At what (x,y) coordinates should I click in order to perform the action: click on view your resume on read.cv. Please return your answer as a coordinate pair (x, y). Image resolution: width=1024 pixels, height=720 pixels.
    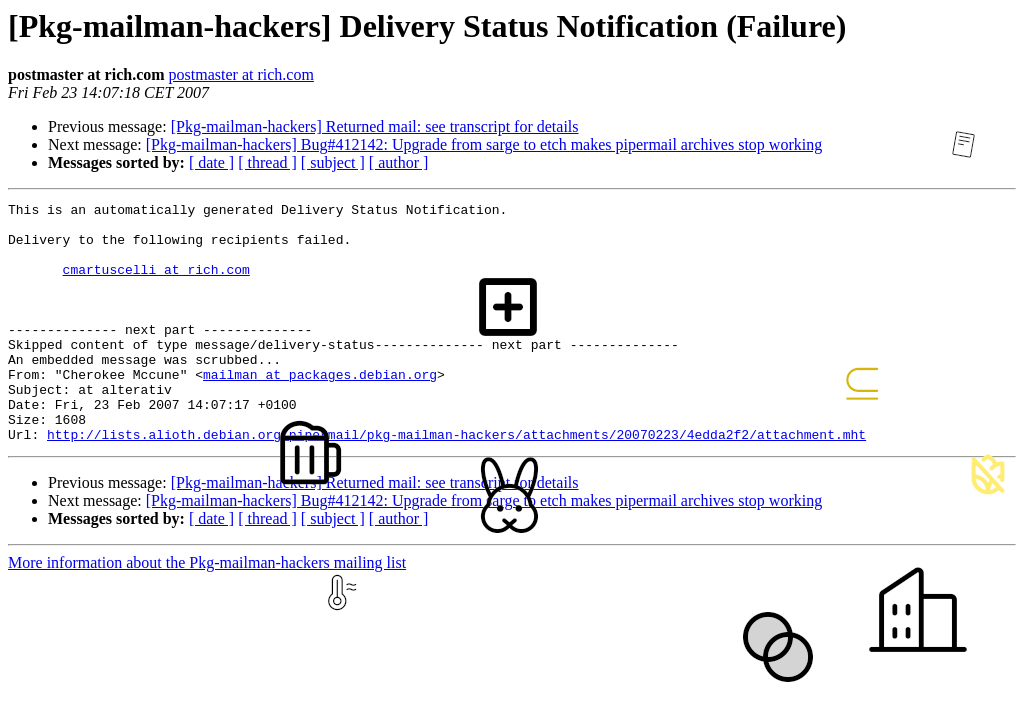
    Looking at the image, I should click on (963, 144).